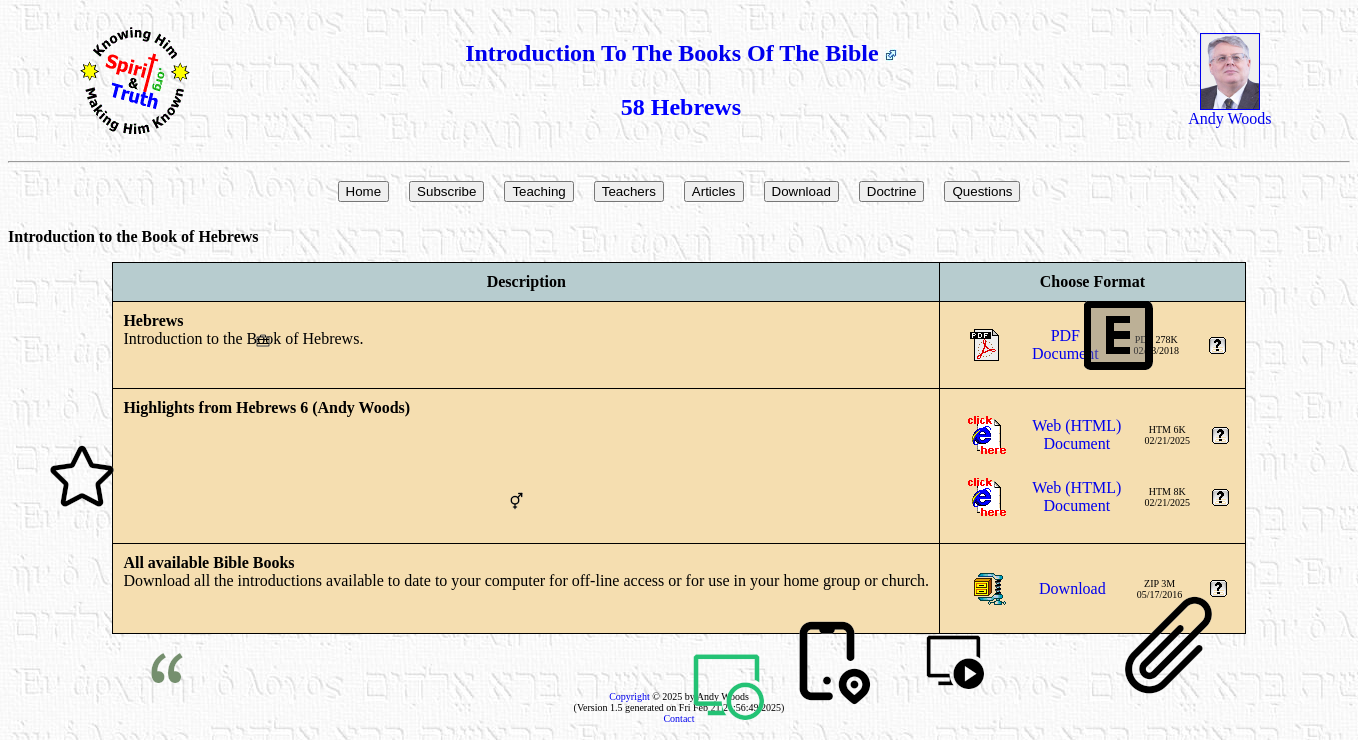 This screenshot has height=740, width=1358. What do you see at coordinates (1118, 335) in the screenshot?
I see `indicates explicit content warning` at bounding box center [1118, 335].